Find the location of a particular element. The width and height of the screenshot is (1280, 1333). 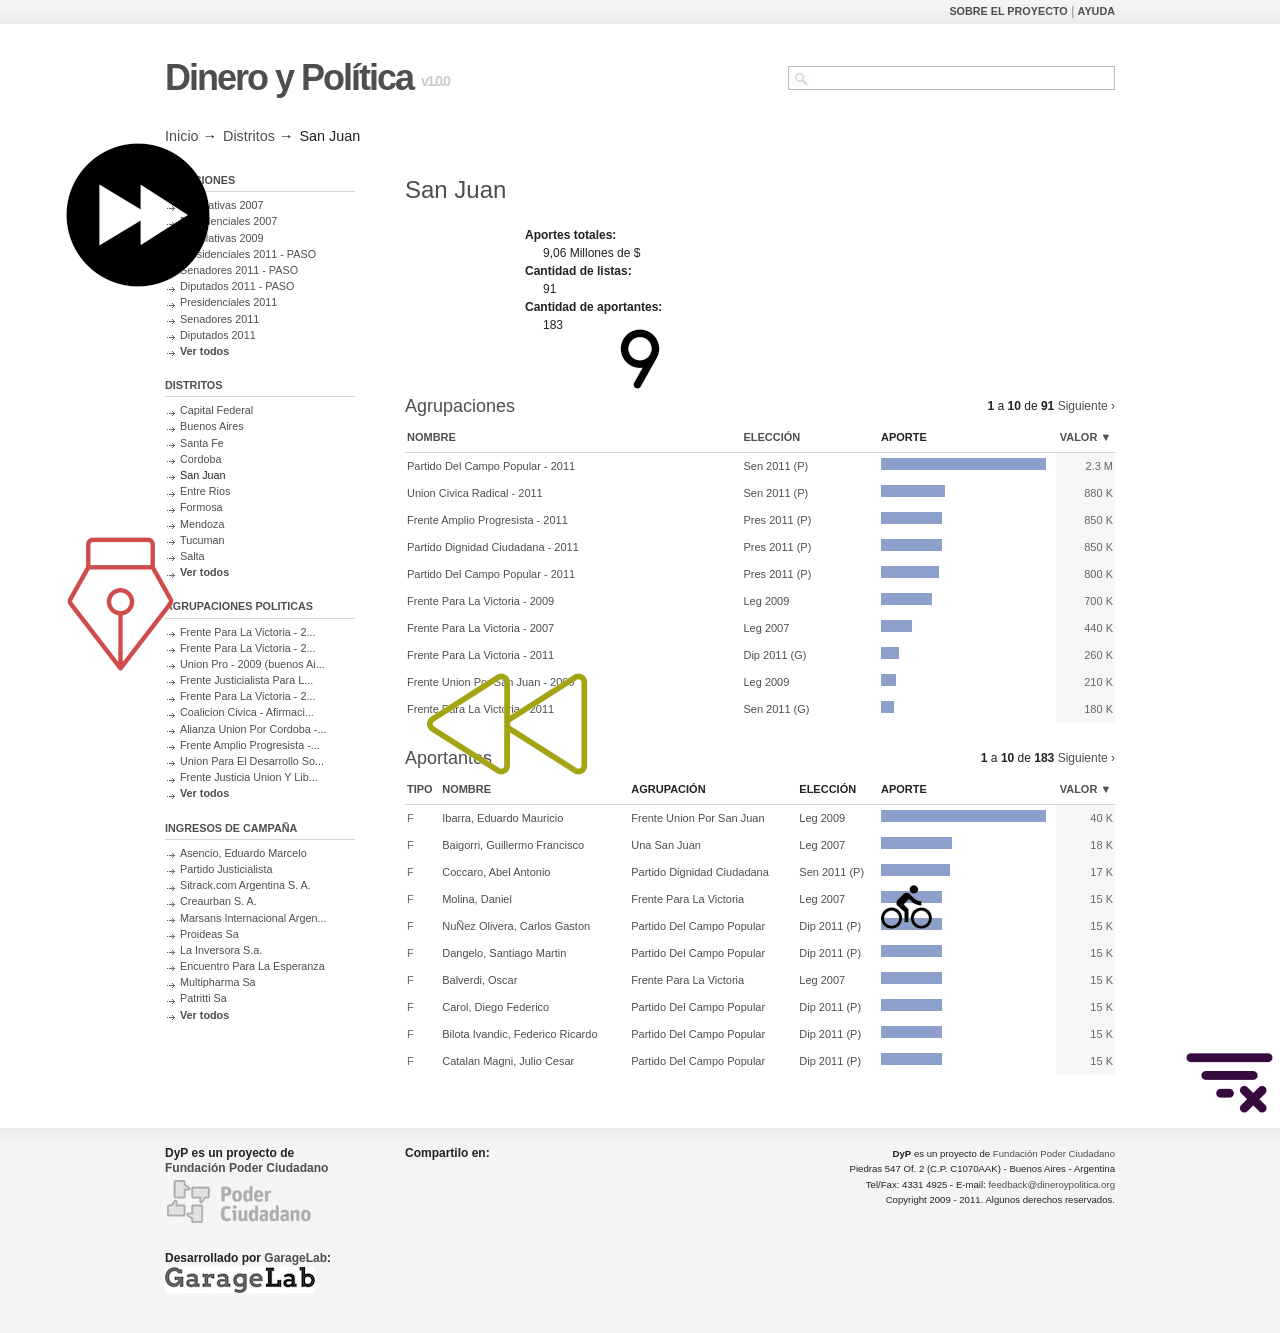

indicates the number nine in a list or sequence is located at coordinates (640, 359).